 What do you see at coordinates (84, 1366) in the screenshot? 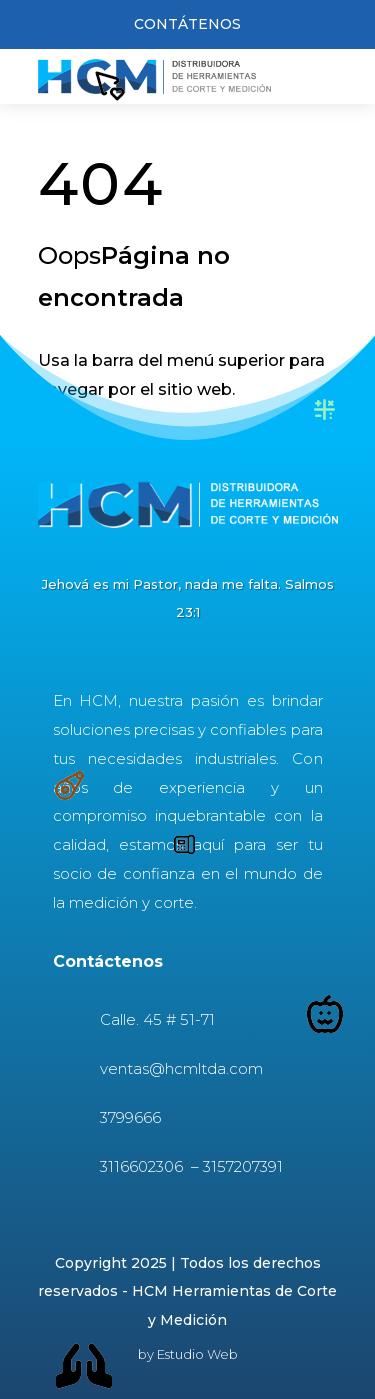
I see `express gratitude or thankfulness` at bounding box center [84, 1366].